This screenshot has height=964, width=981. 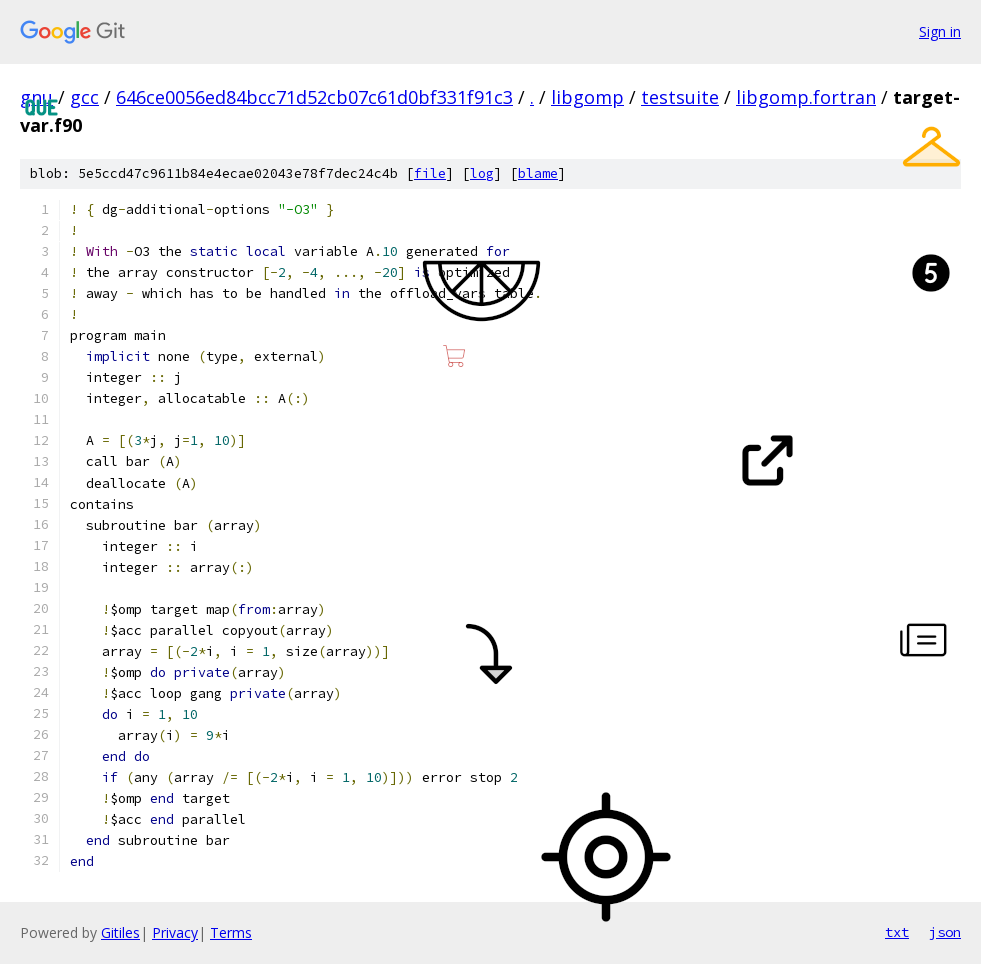 What do you see at coordinates (931, 149) in the screenshot?
I see `access wardrobe or clothing options` at bounding box center [931, 149].